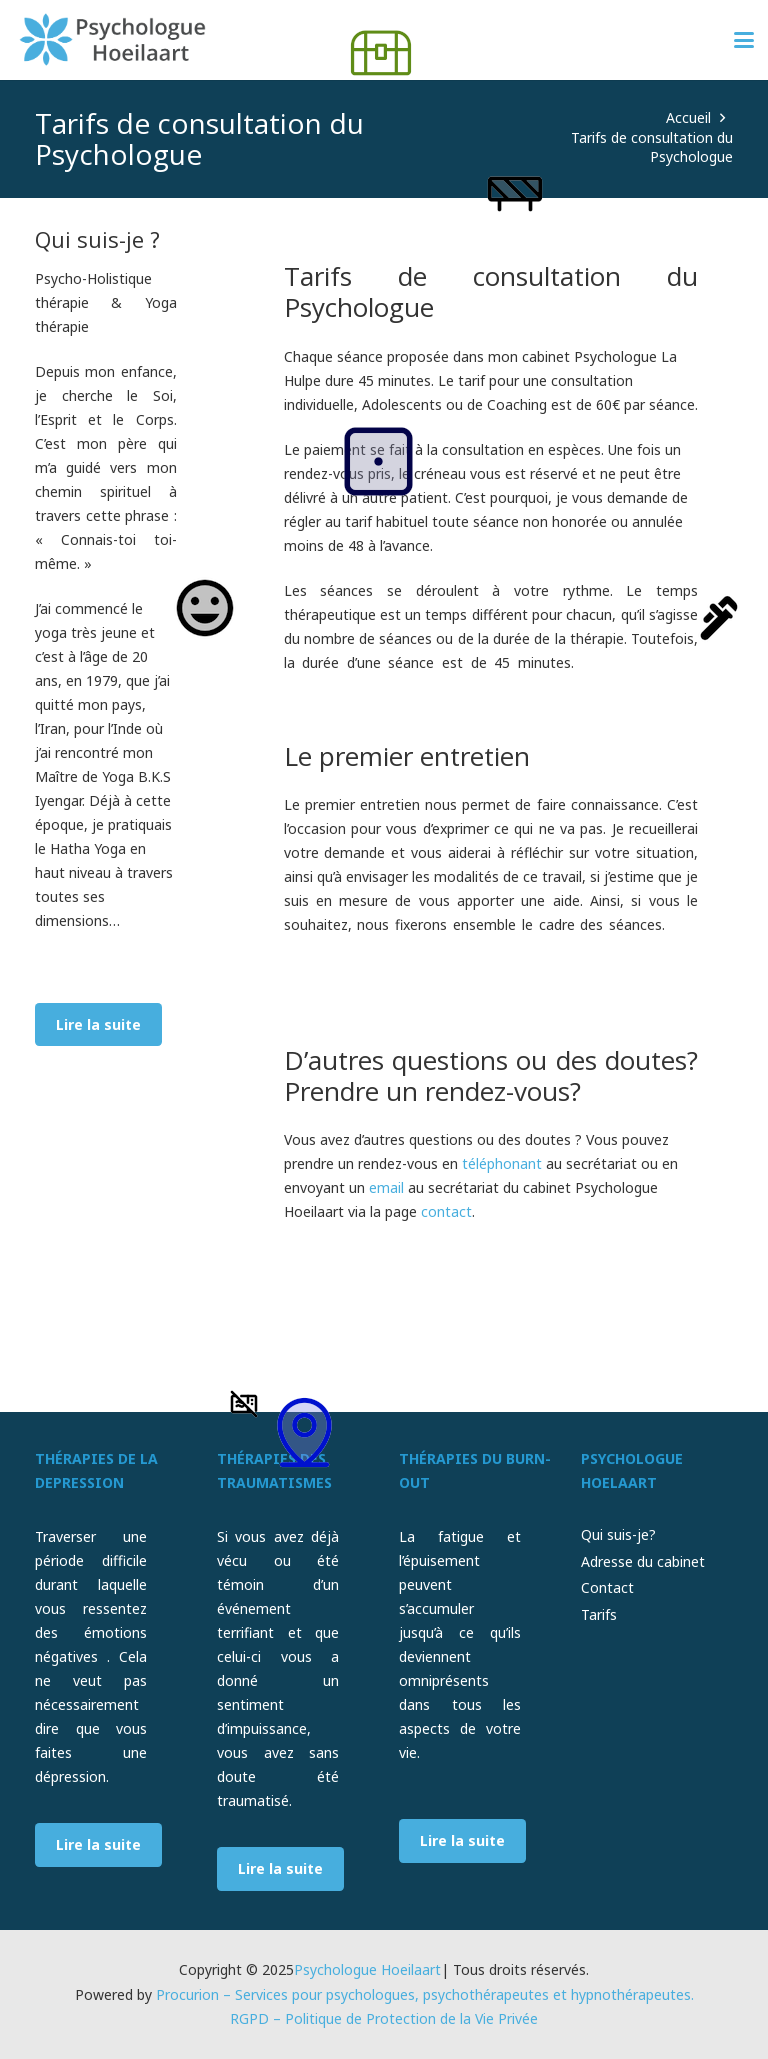 Image resolution: width=768 pixels, height=2059 pixels. I want to click on select your current mood or emotional state, so click(205, 608).